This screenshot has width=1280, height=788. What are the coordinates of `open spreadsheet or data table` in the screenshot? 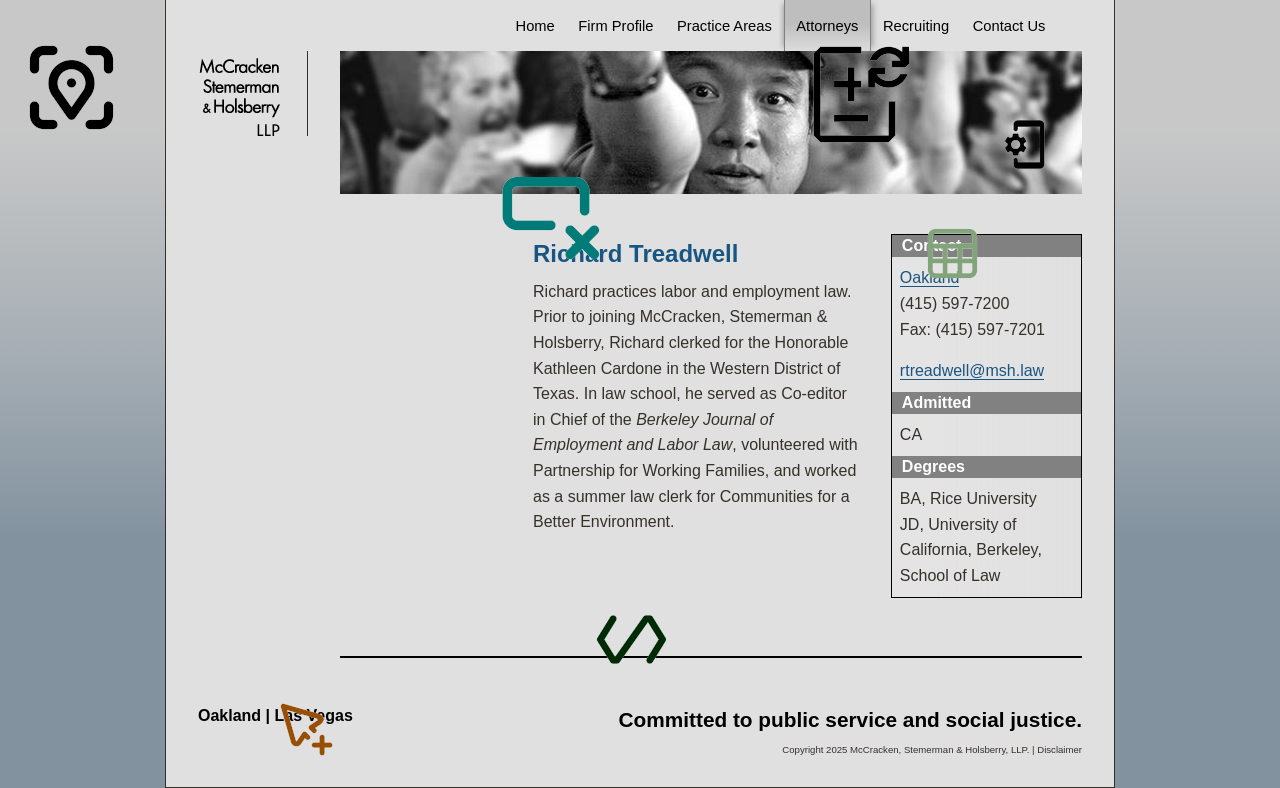 It's located at (952, 253).